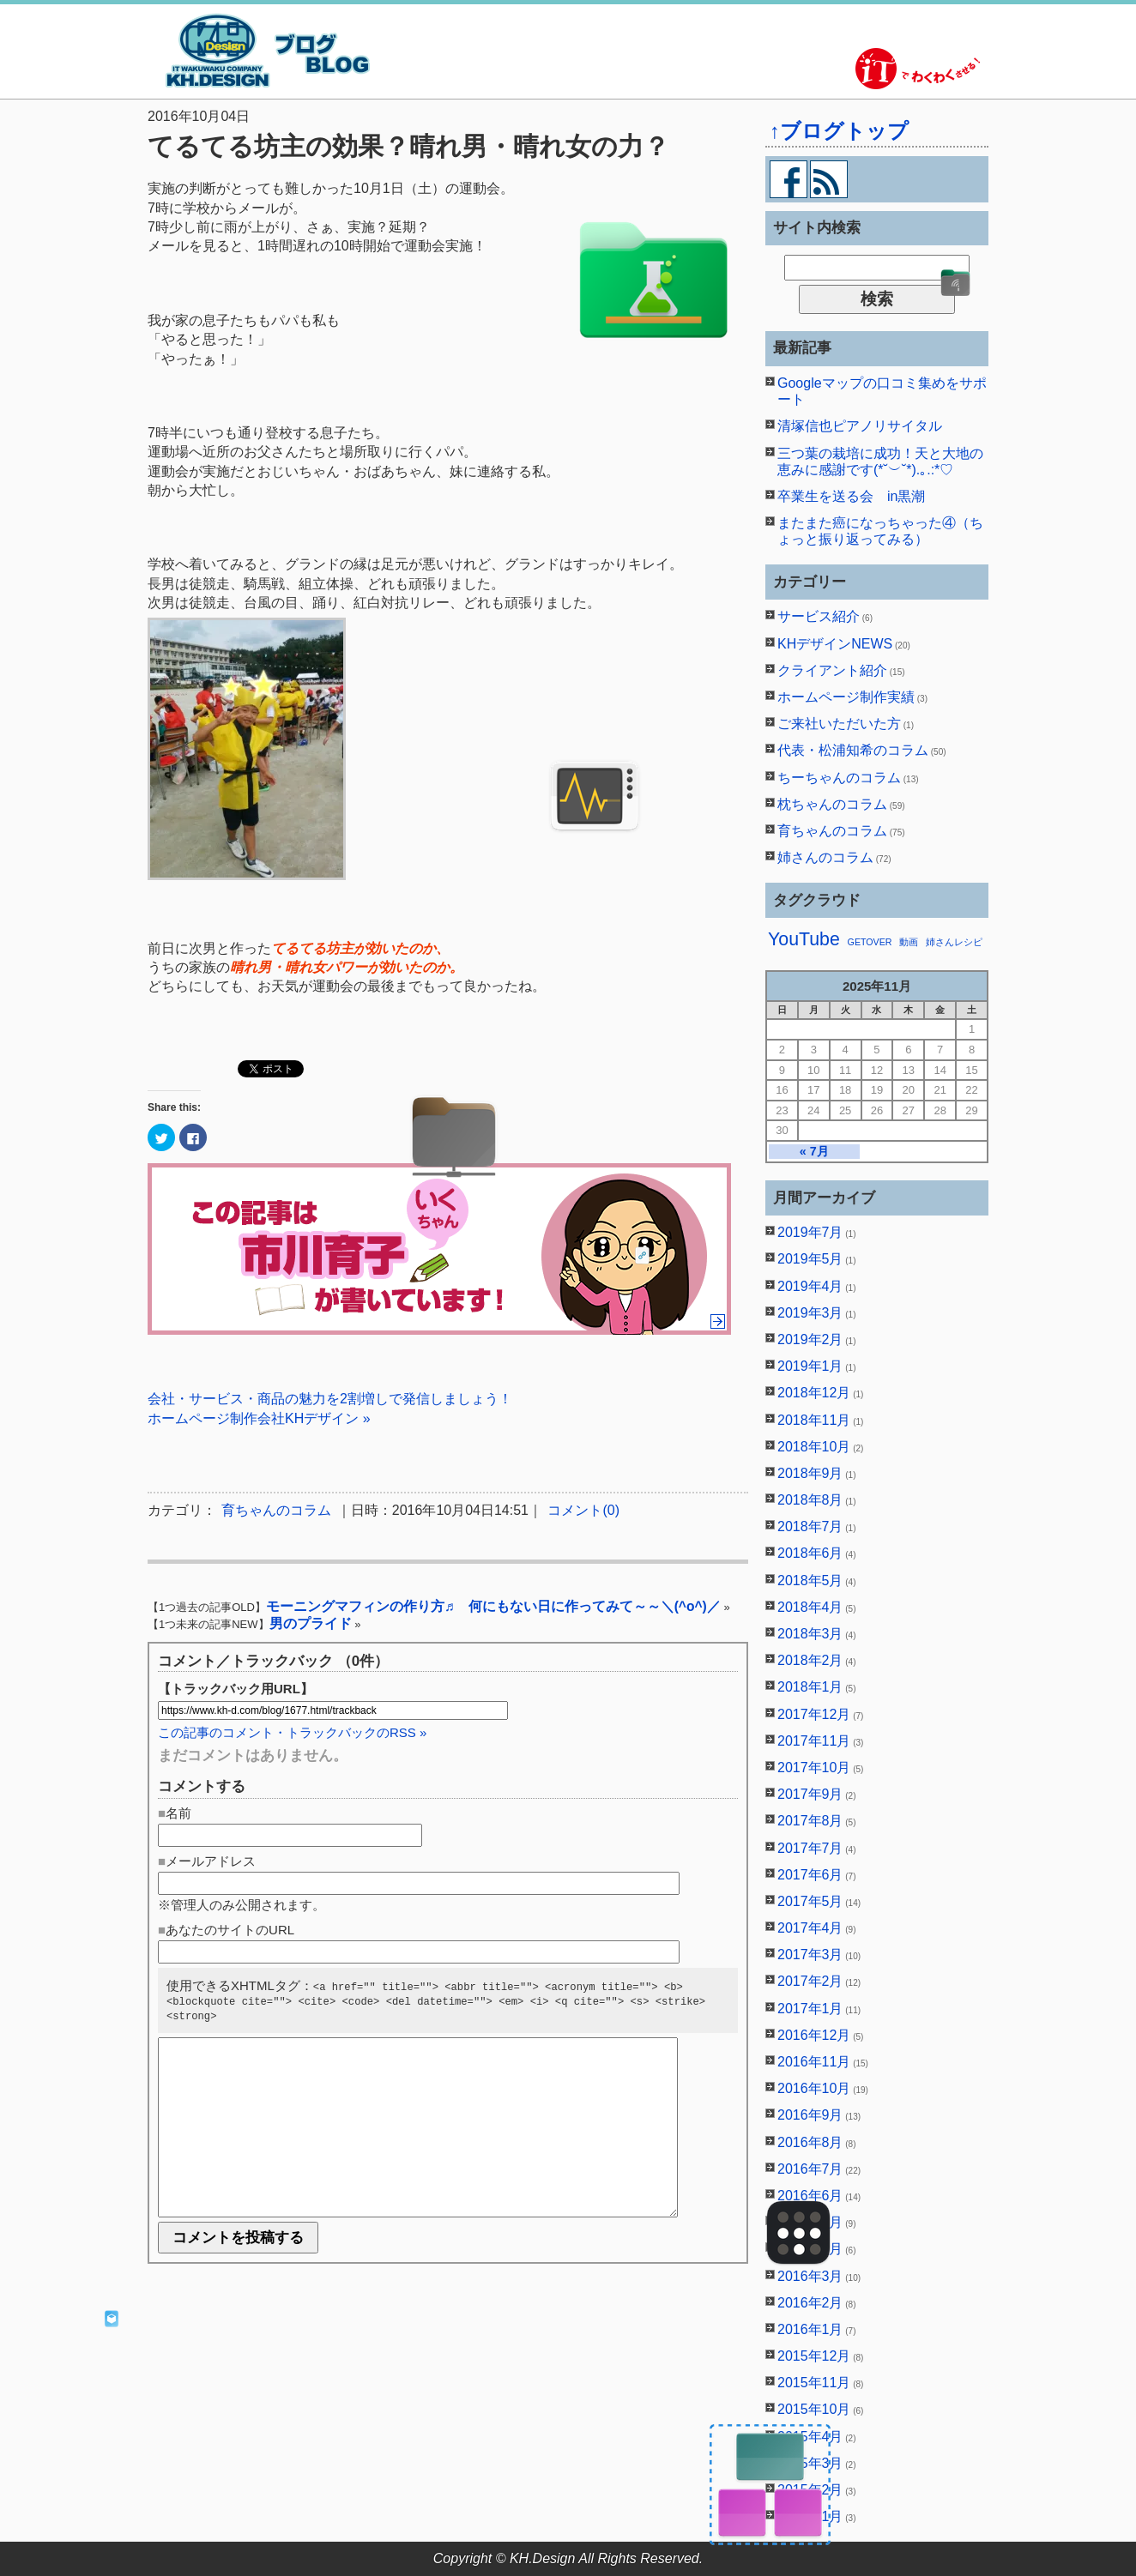  Describe the element at coordinates (653, 284) in the screenshot. I see `open chemistry course materials folder` at that location.